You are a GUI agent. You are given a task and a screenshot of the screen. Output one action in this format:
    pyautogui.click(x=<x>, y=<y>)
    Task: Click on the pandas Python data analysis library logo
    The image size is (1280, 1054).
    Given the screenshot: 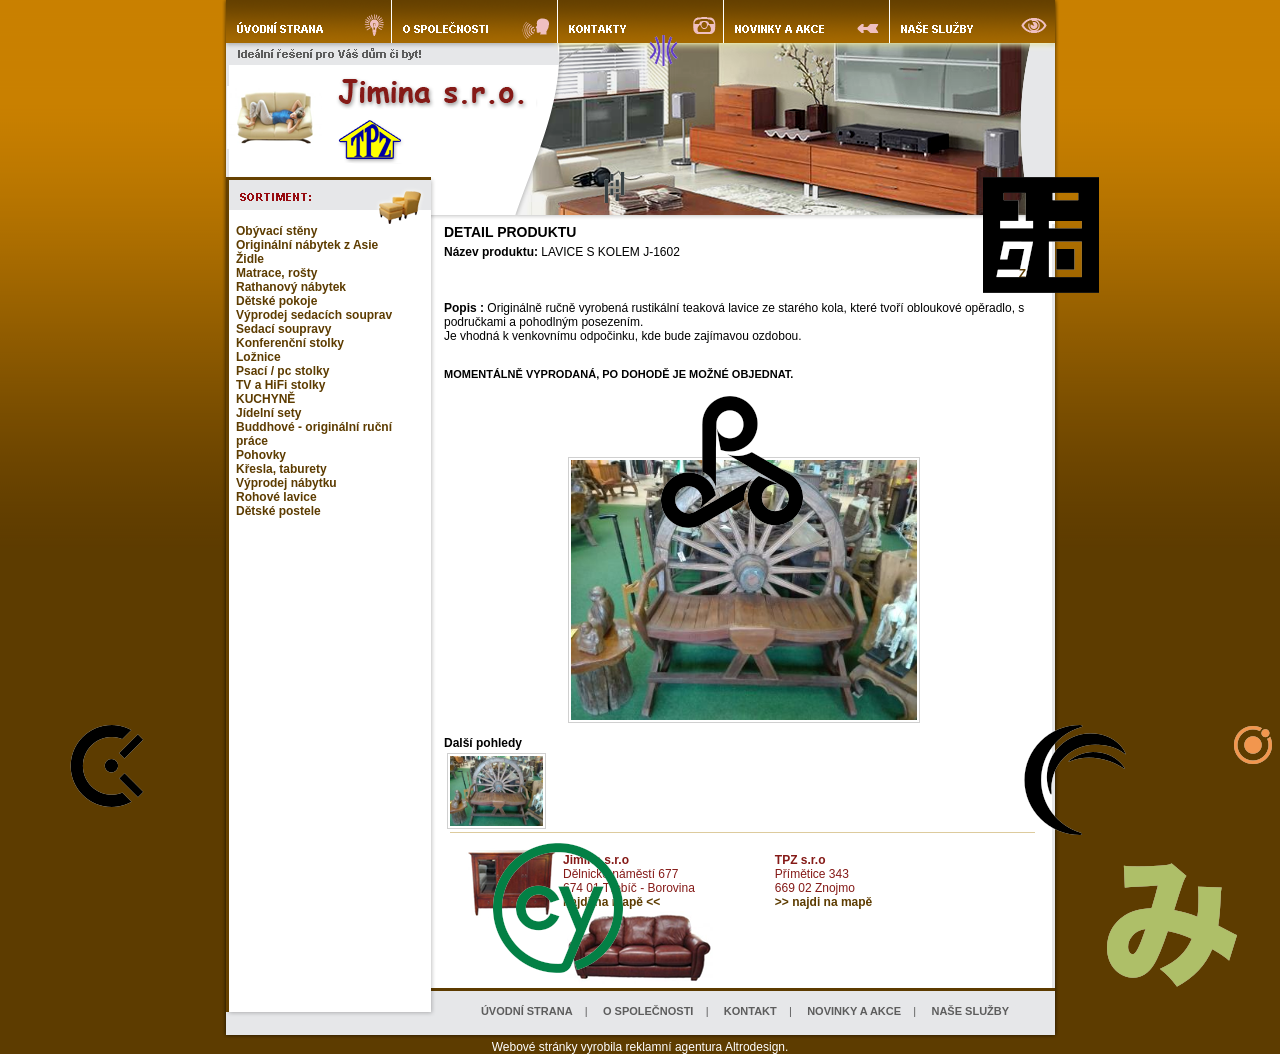 What is the action you would take?
    pyautogui.click(x=614, y=187)
    